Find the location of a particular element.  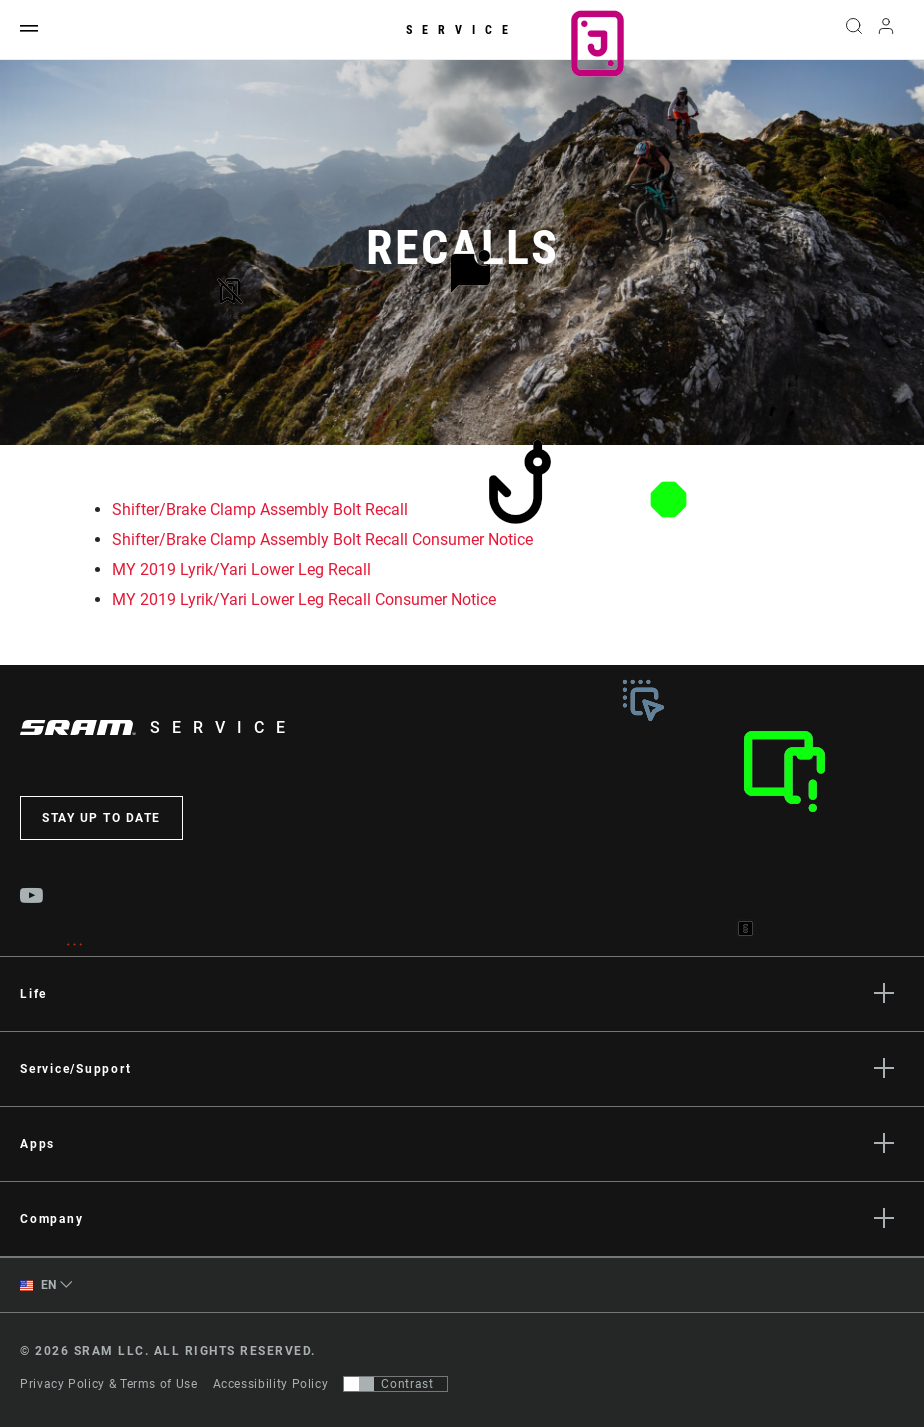

device sync error or warning is located at coordinates (784, 767).